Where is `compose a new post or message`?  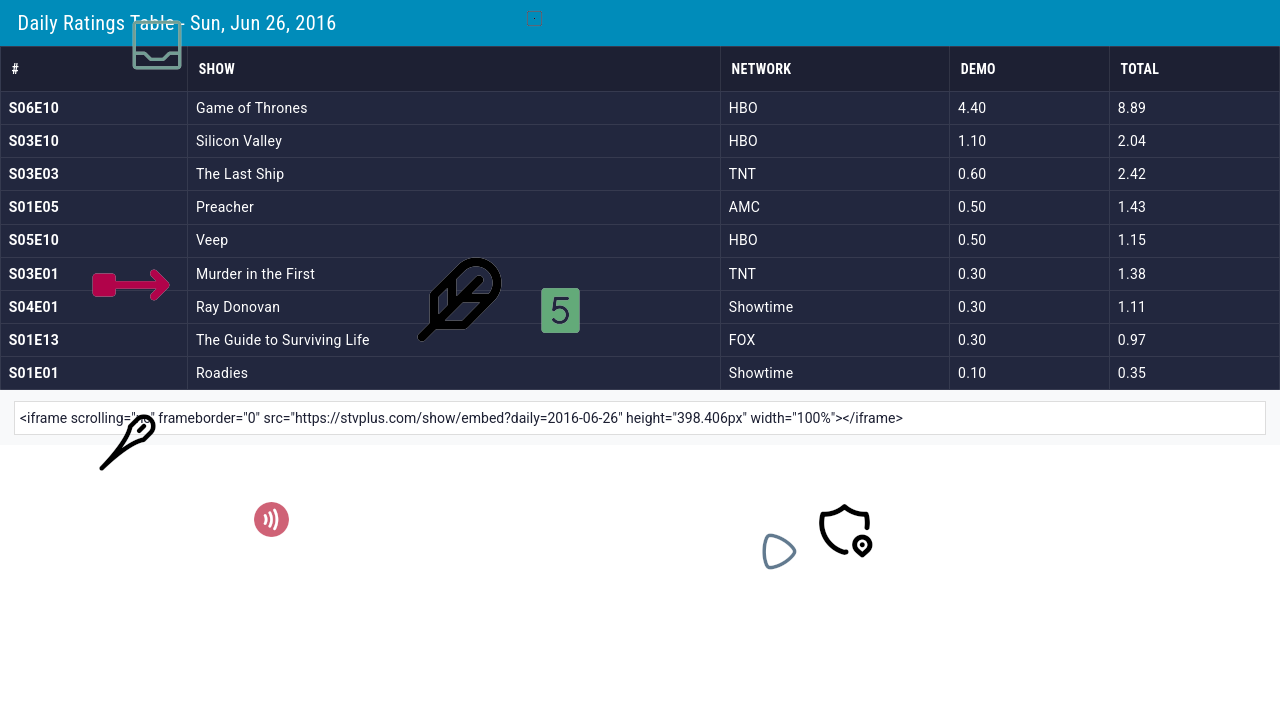
compose a new post or message is located at coordinates (458, 301).